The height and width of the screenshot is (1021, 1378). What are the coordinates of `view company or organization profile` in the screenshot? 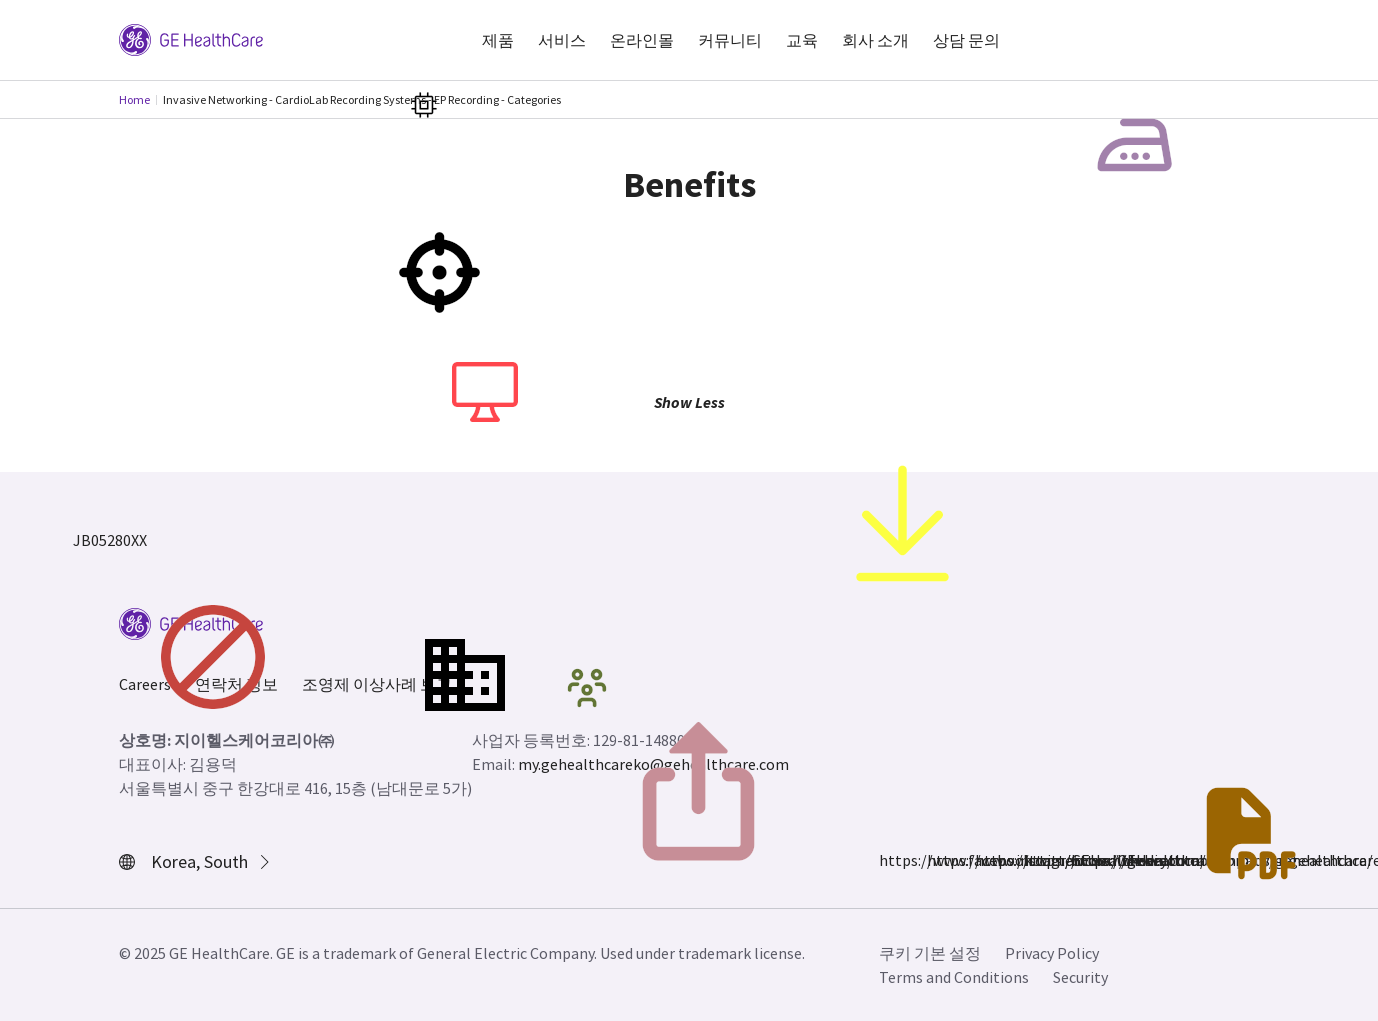 It's located at (465, 675).